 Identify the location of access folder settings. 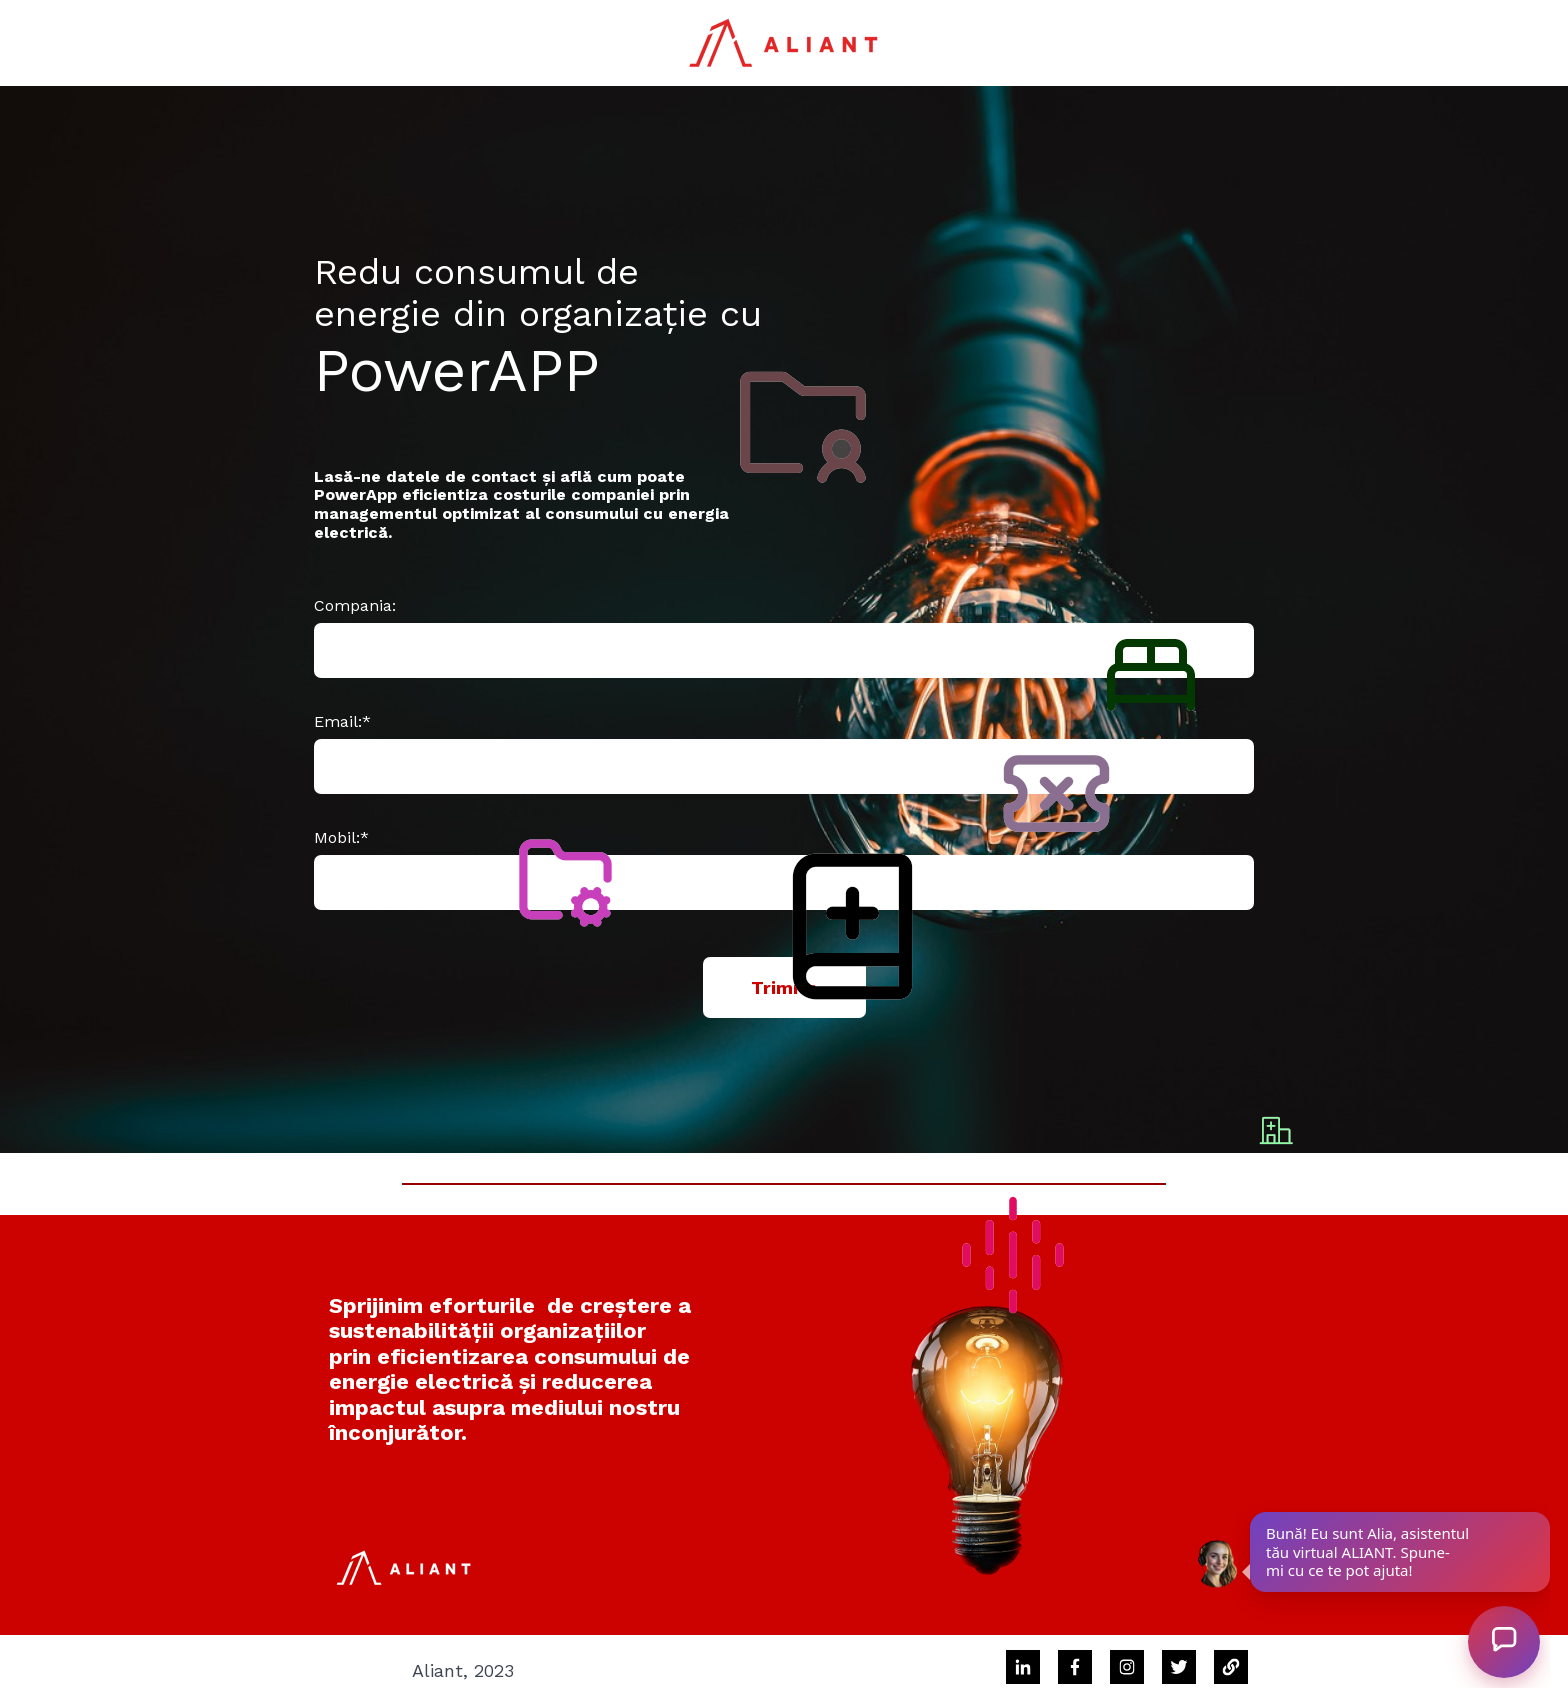
(565, 881).